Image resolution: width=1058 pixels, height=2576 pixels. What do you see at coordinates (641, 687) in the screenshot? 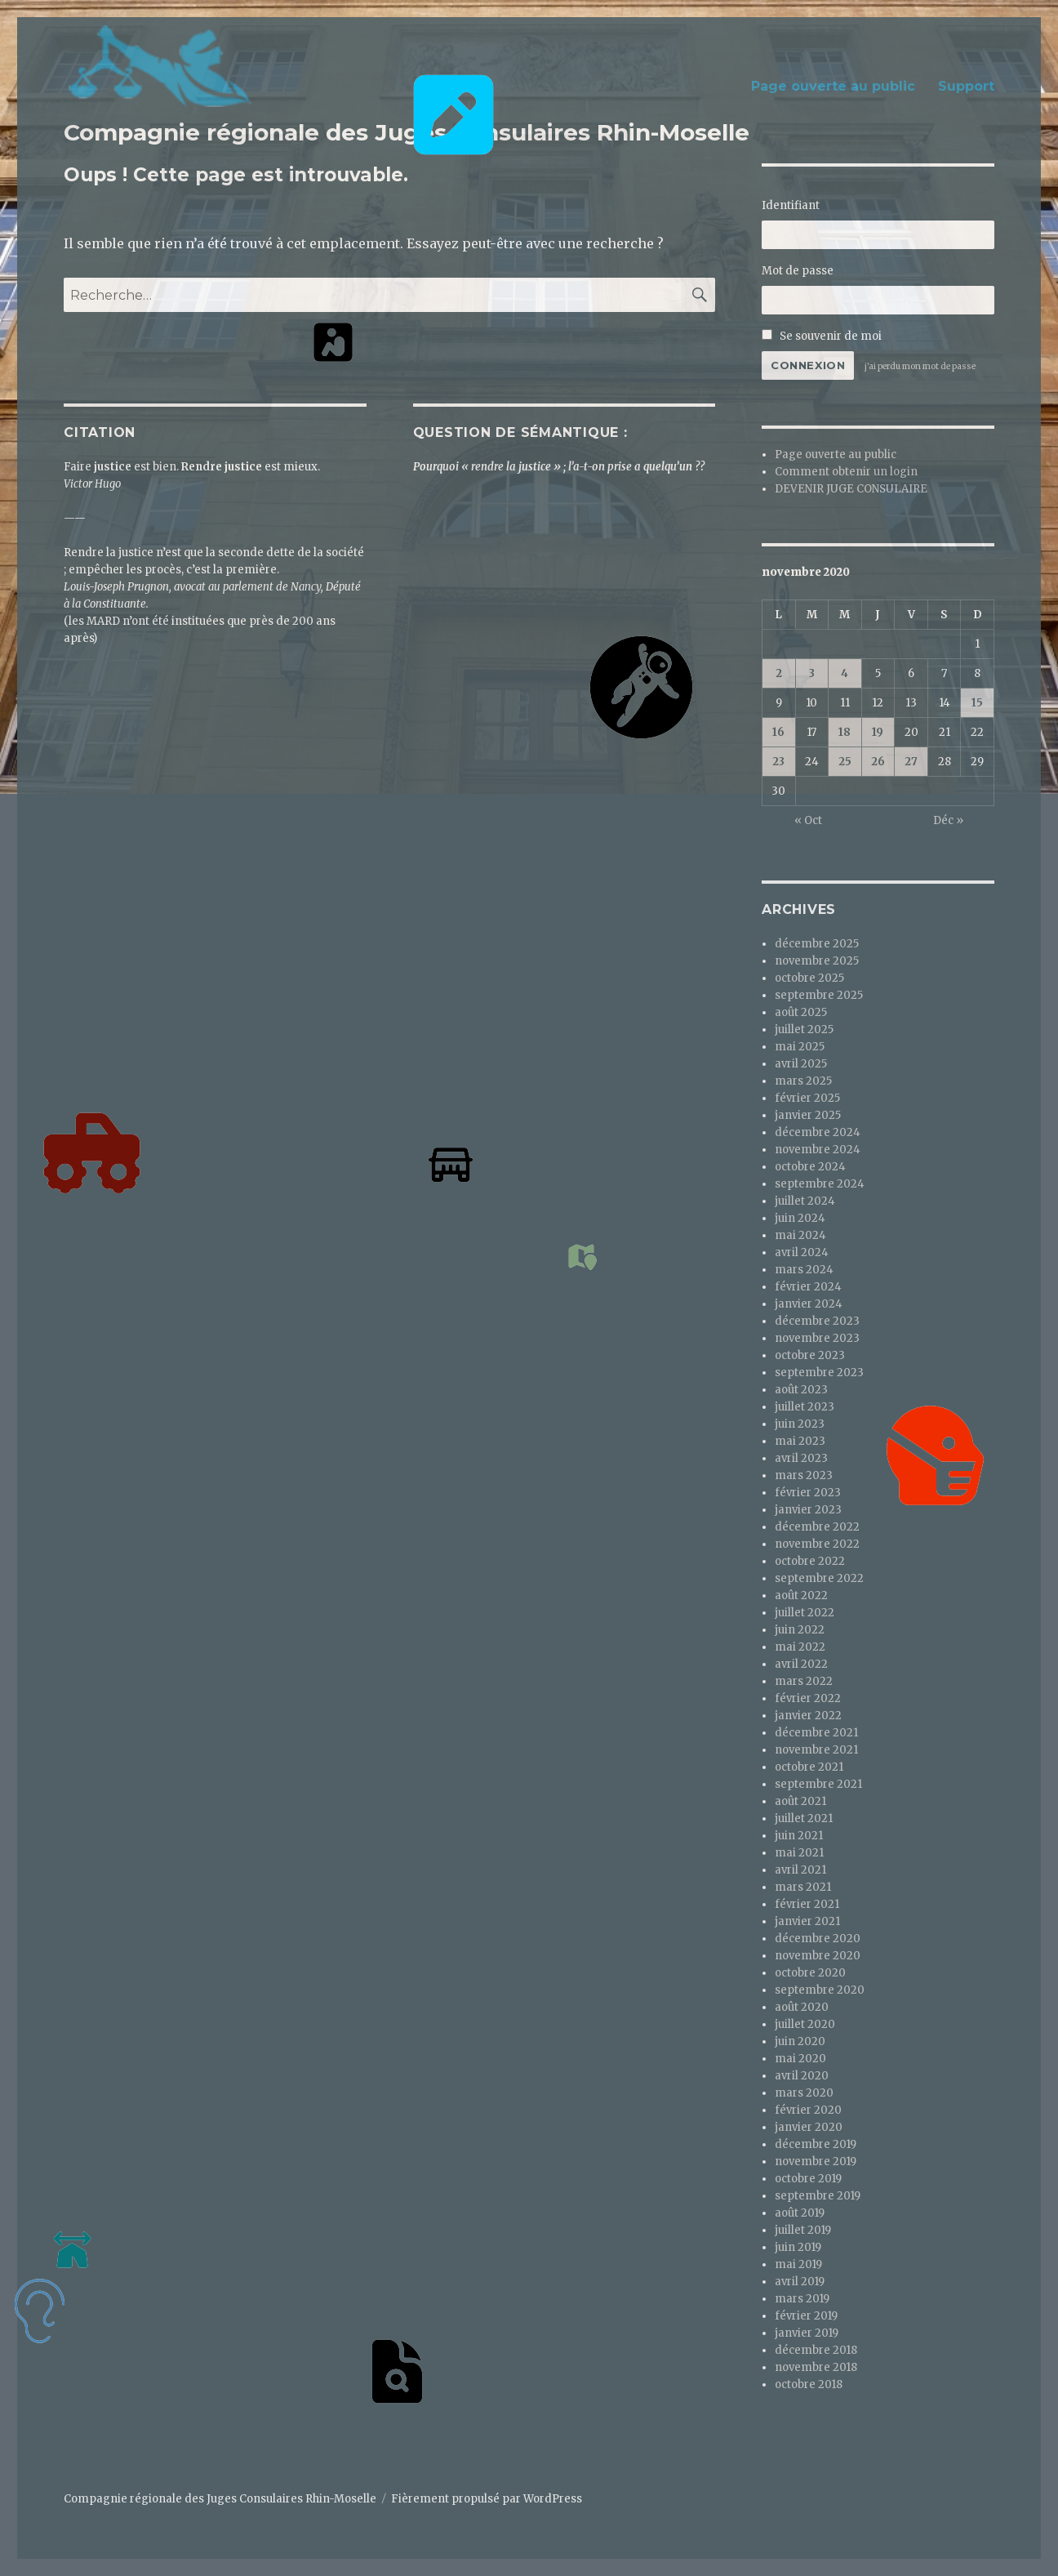
I see `grav CMS platform logo` at bounding box center [641, 687].